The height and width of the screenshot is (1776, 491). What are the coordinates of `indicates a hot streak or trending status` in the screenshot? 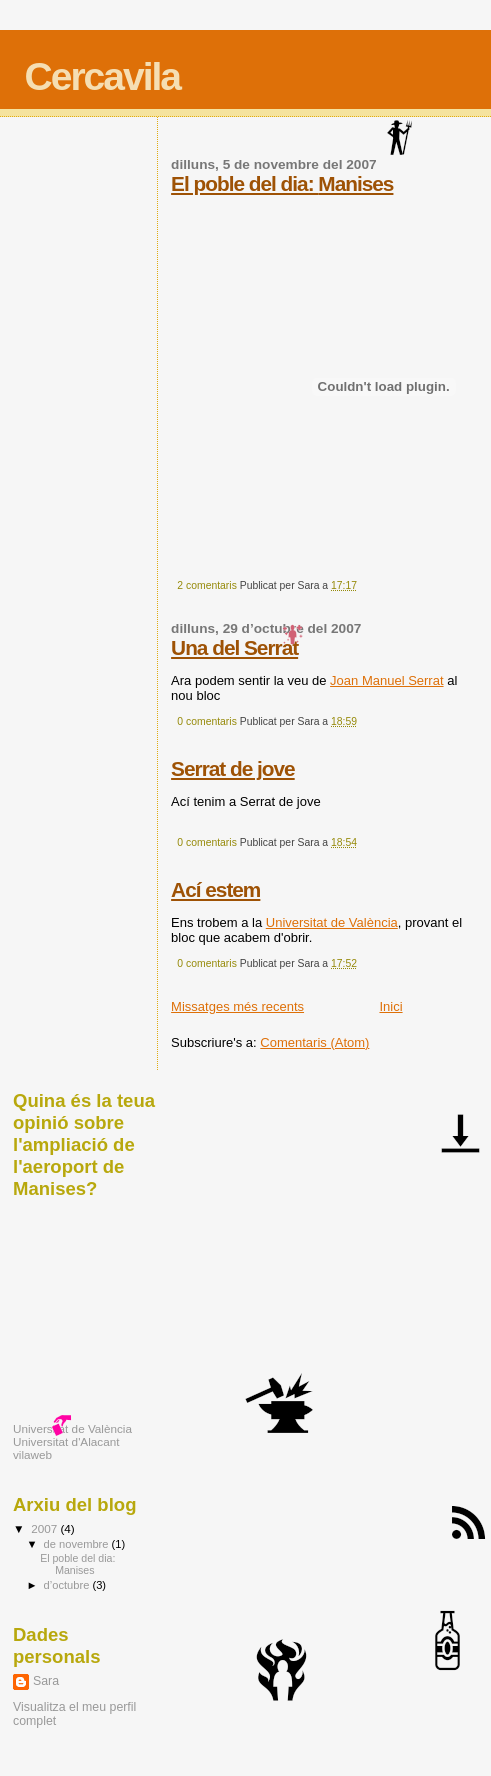 It's located at (281, 1670).